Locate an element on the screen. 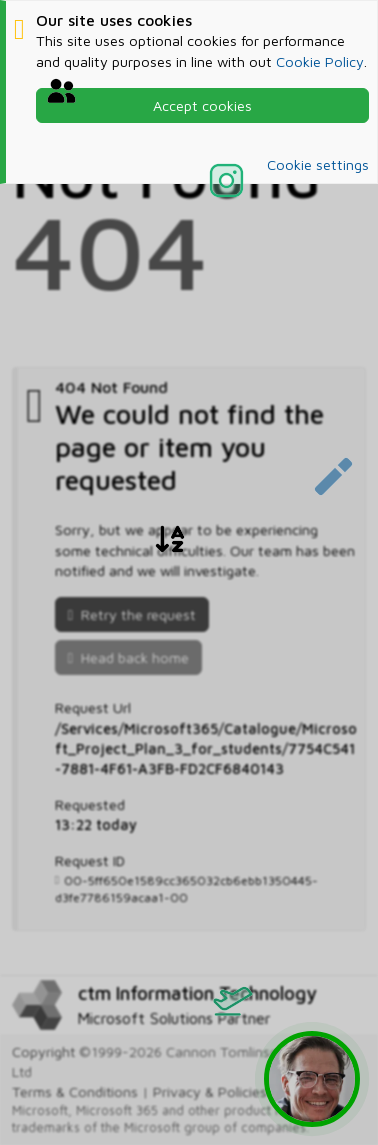  sort items alphabetically from A to Z is located at coordinates (170, 539).